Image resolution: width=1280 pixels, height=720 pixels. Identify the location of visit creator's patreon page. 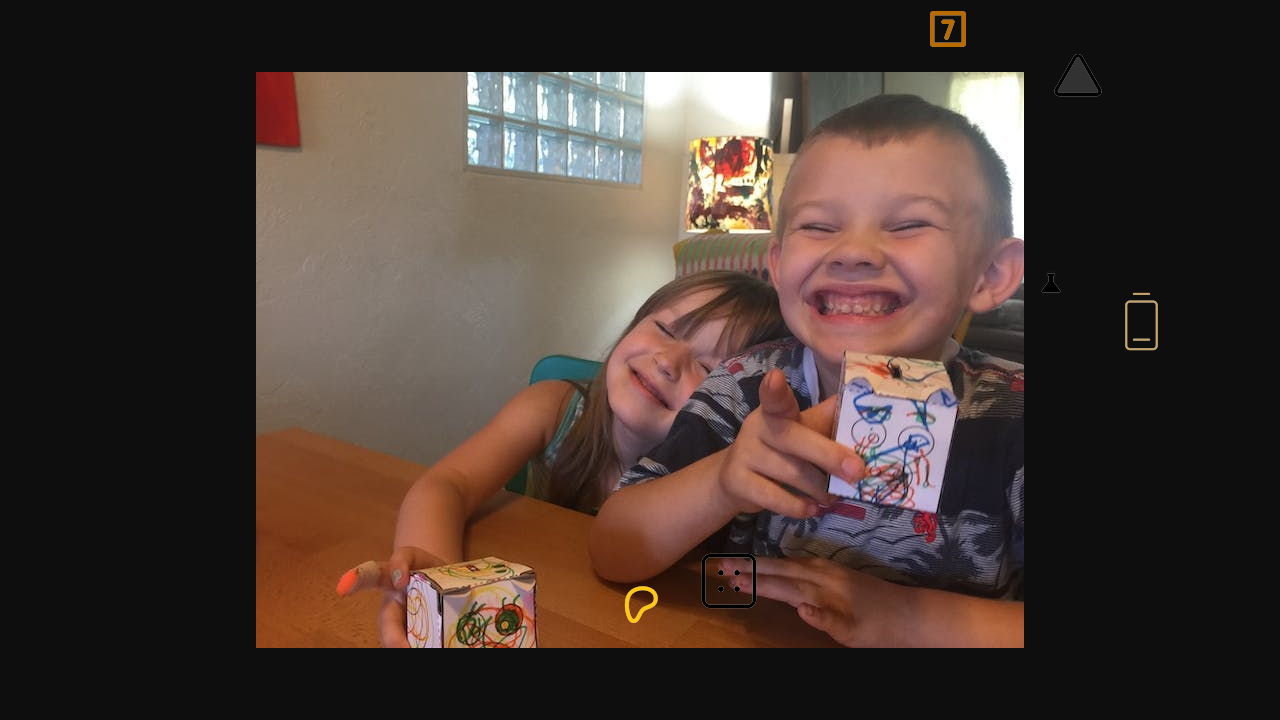
(640, 604).